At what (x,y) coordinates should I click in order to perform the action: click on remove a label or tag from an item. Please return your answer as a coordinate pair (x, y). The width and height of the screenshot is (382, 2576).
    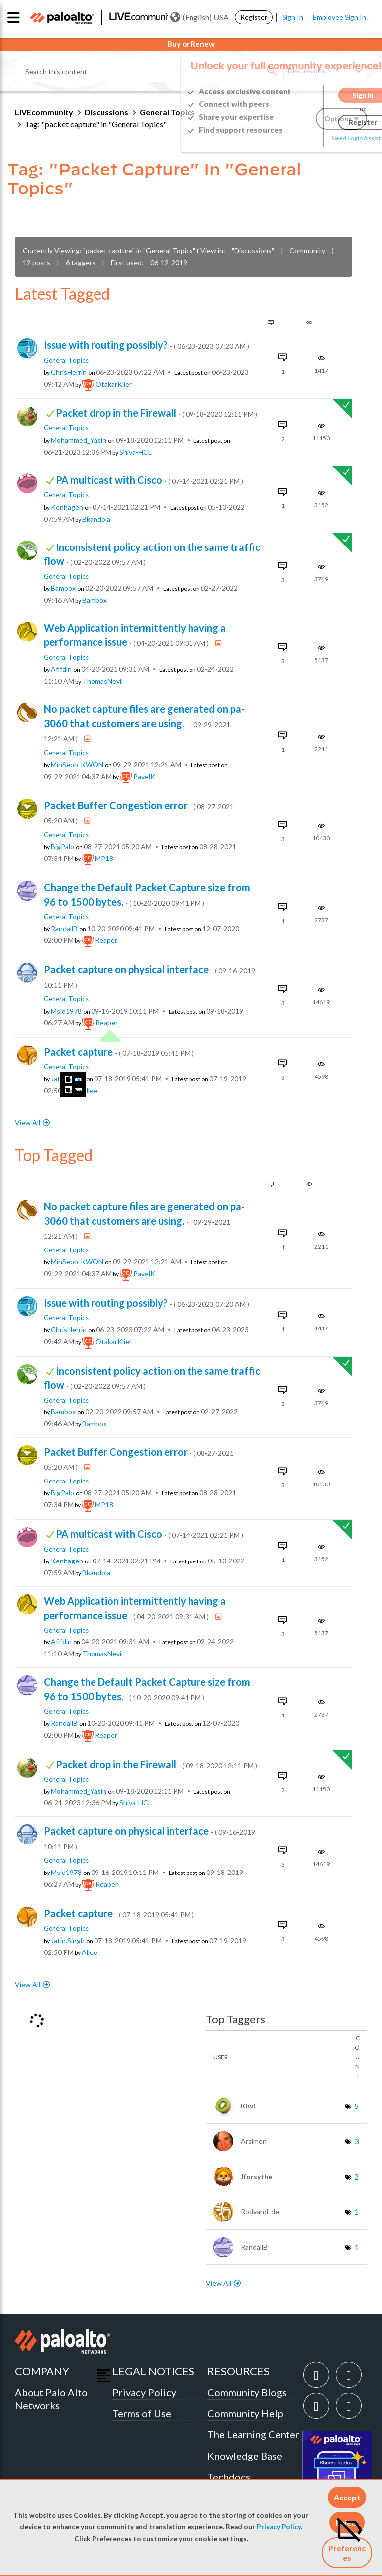
    Looking at the image, I should click on (349, 2530).